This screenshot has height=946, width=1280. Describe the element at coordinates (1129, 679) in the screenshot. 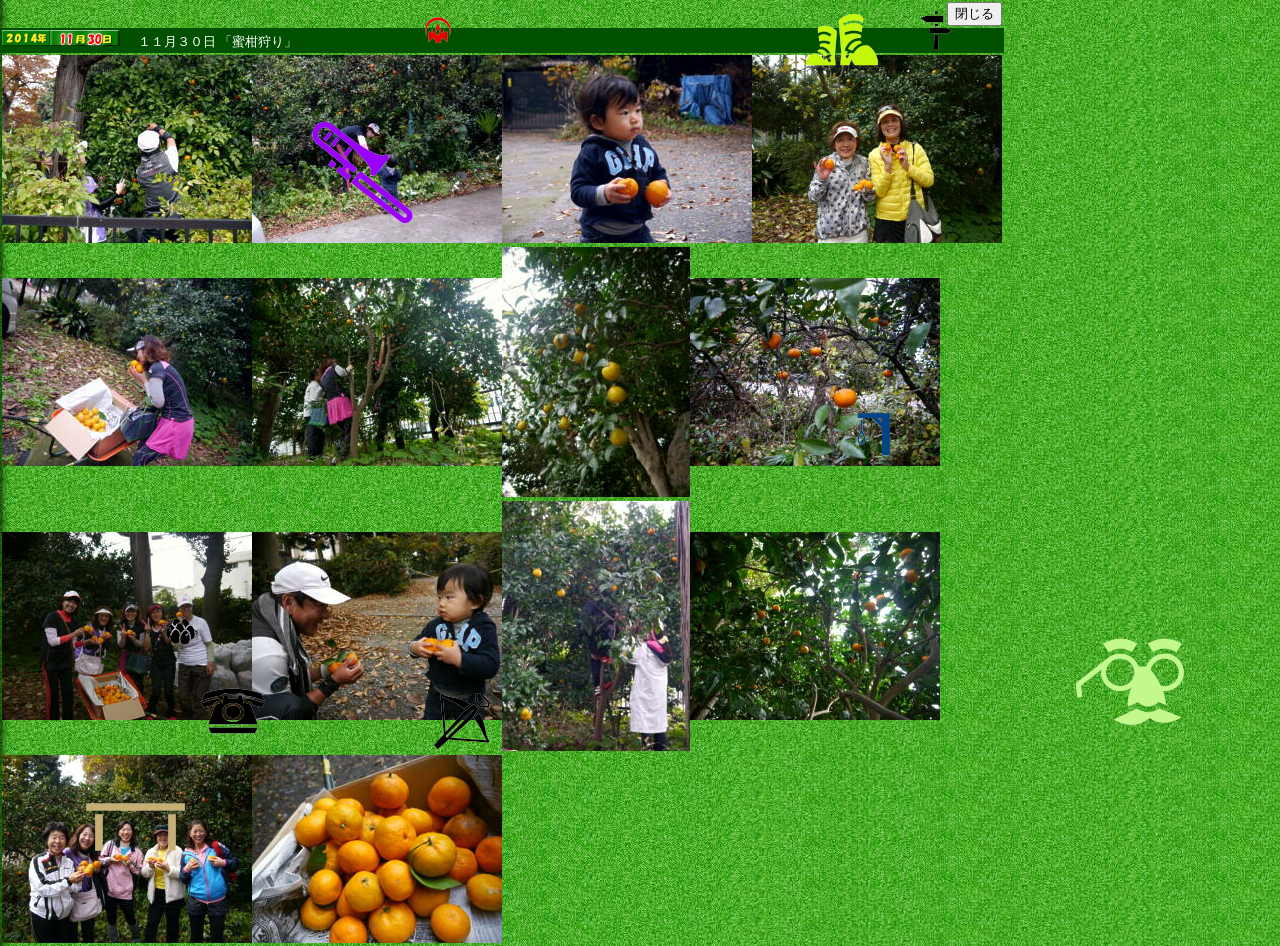

I see `access prank or joke features` at that location.